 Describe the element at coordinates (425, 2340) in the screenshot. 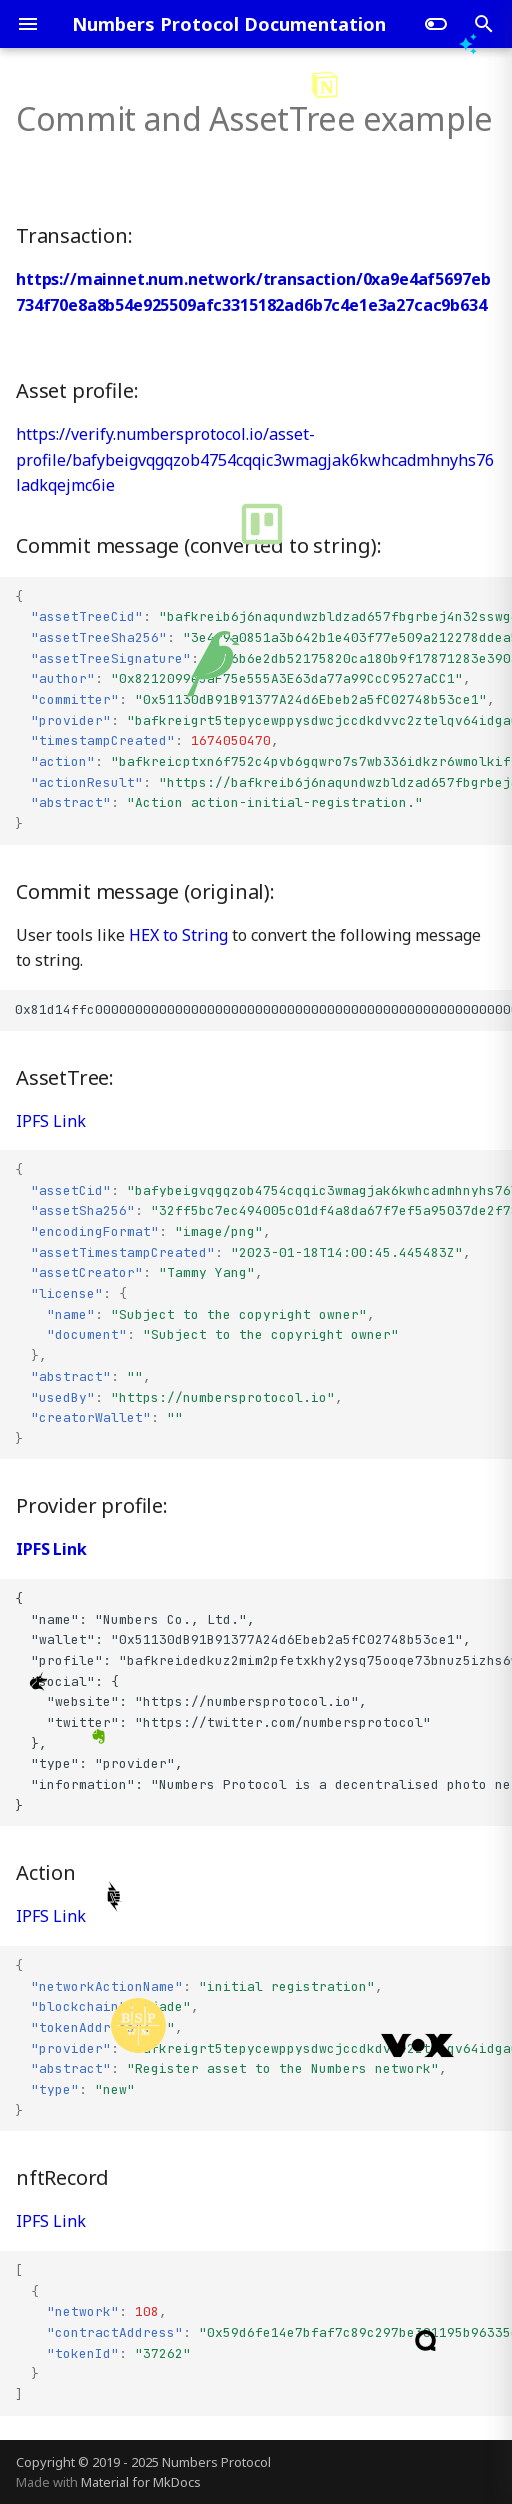

I see `open the Quizlet app` at that location.